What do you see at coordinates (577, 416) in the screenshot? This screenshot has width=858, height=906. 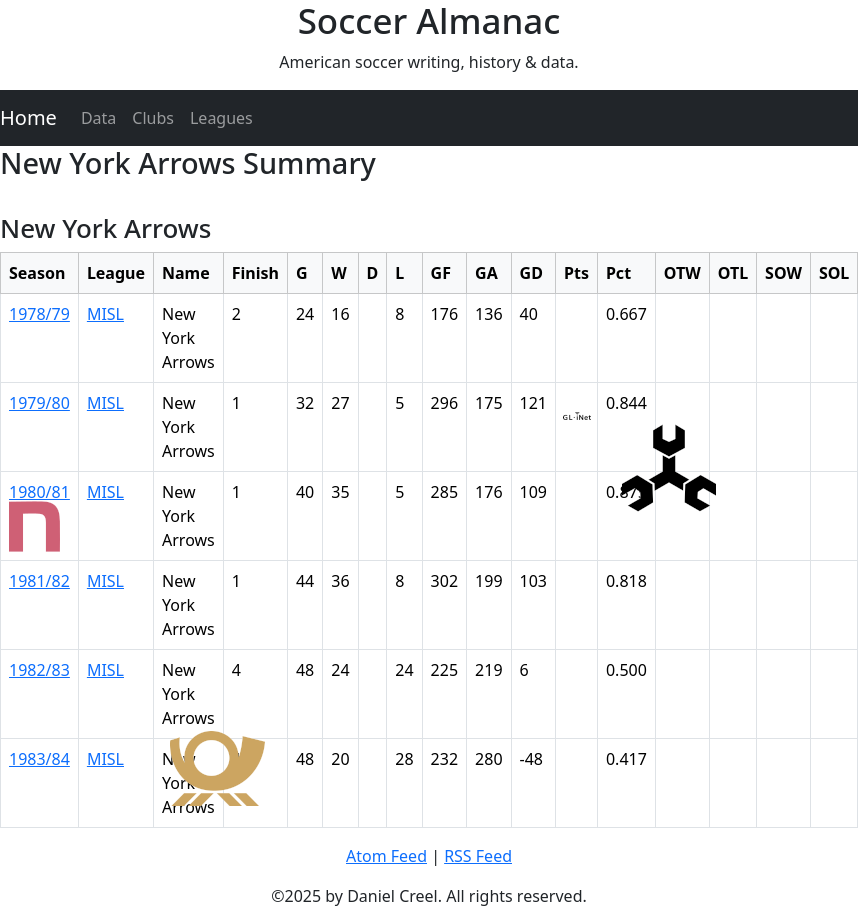 I see `GL.iNet company logo` at bounding box center [577, 416].